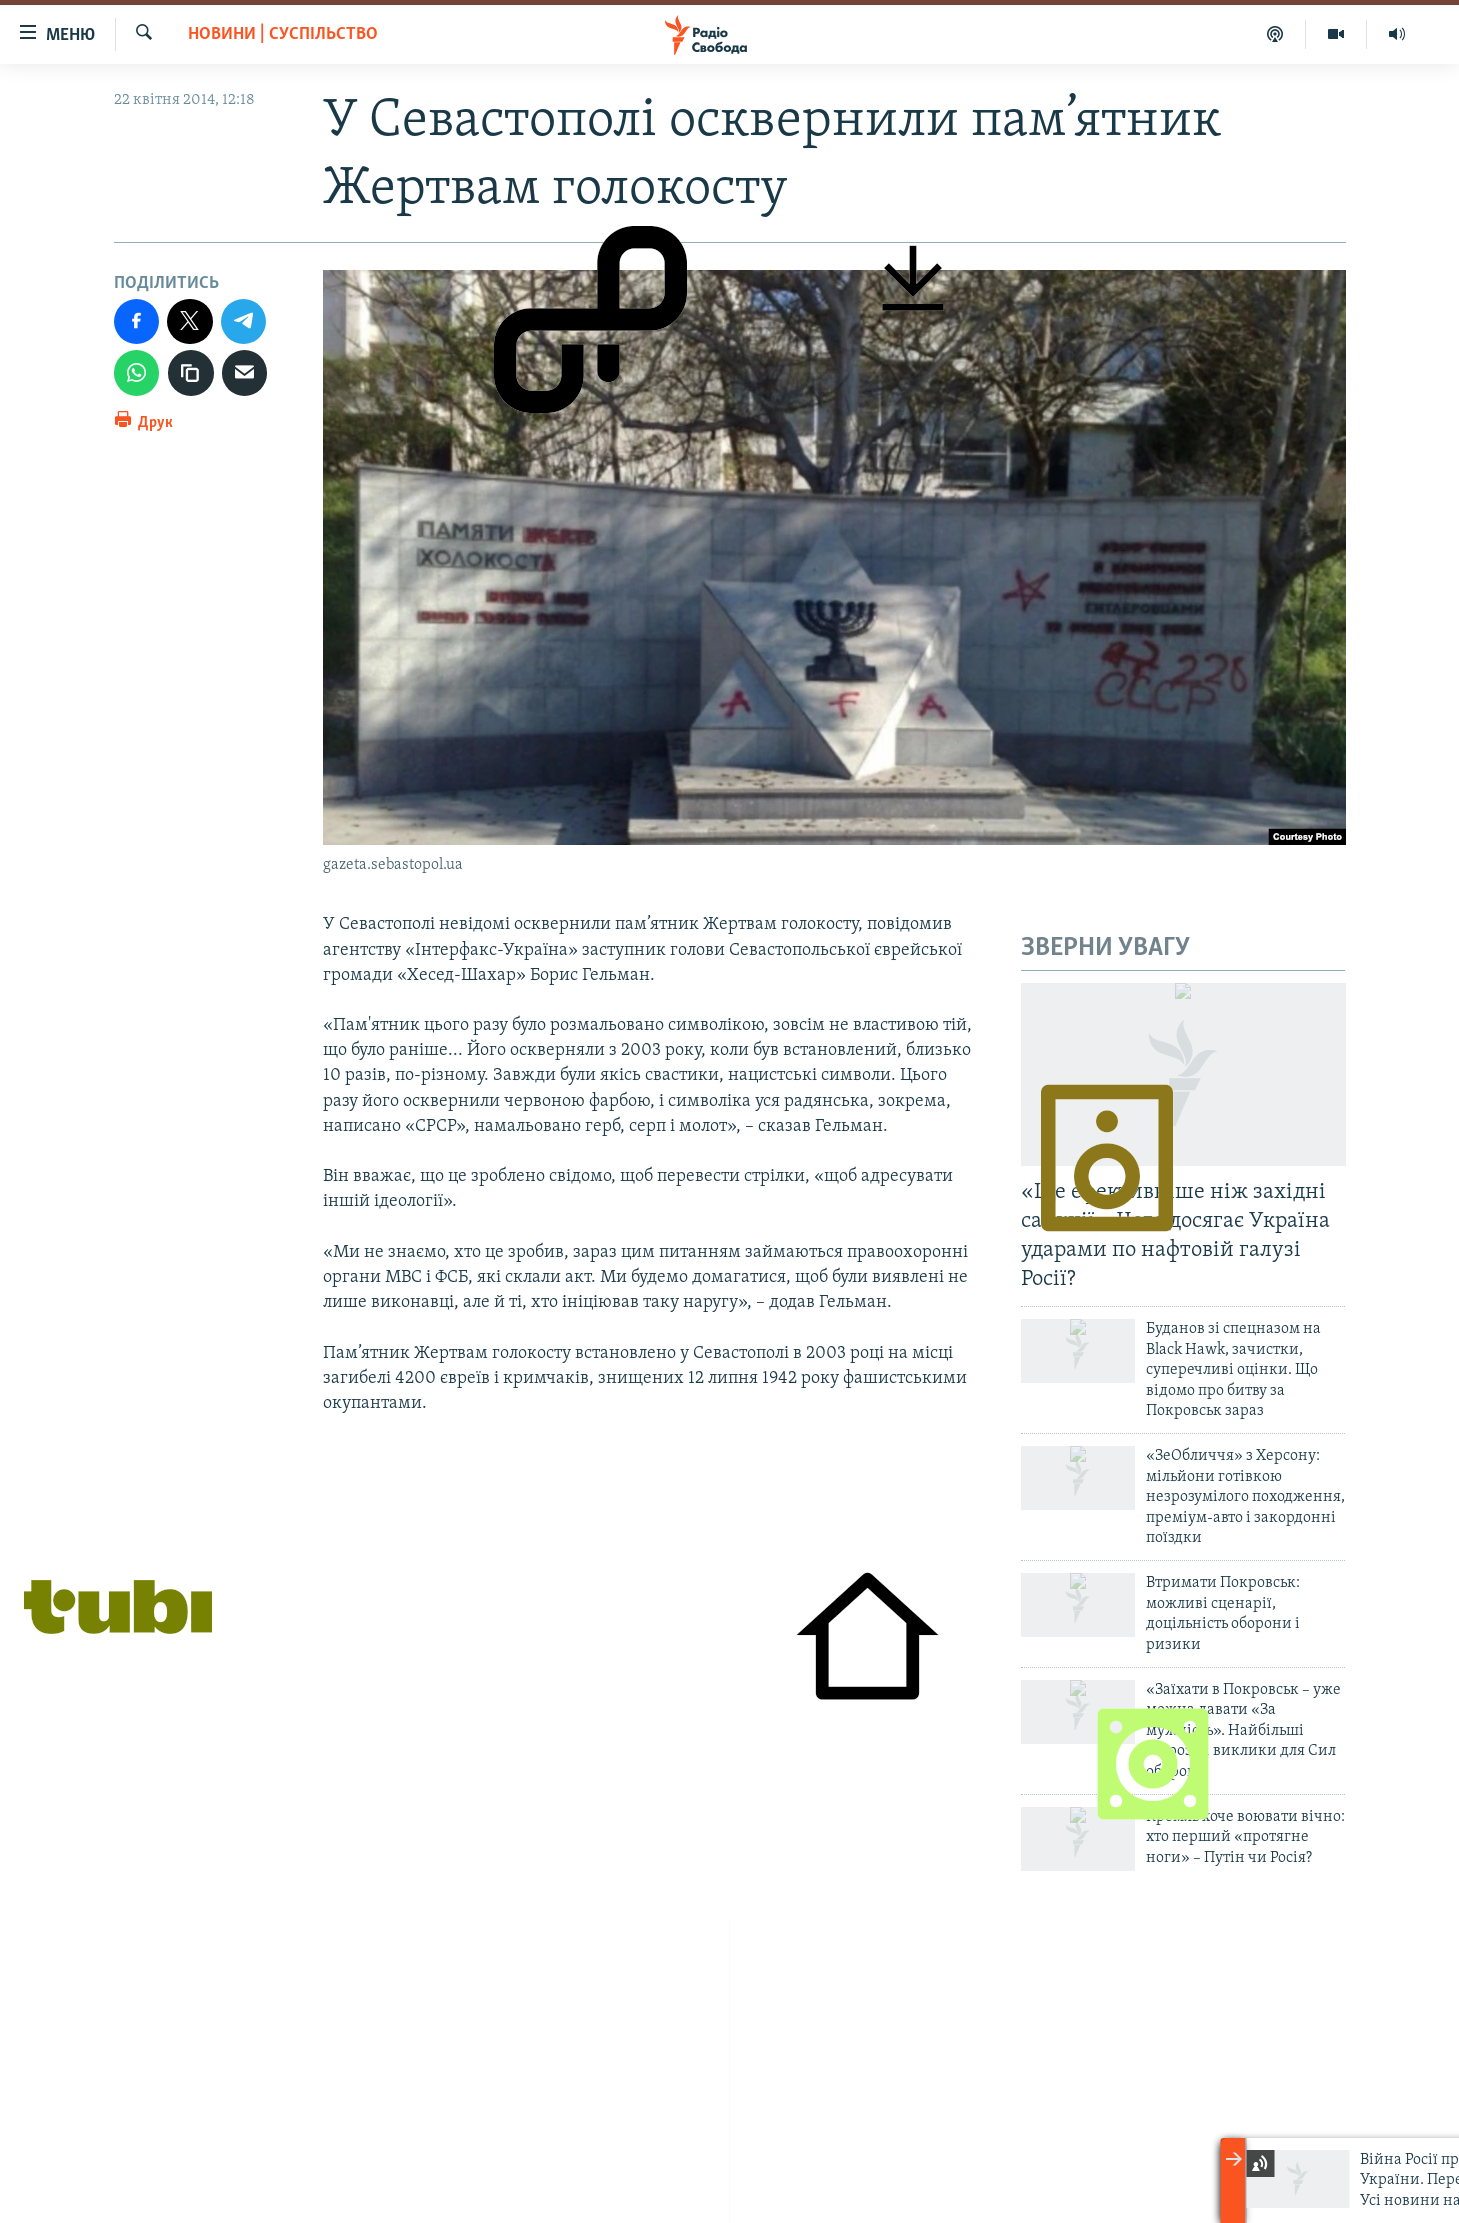 Image resolution: width=1459 pixels, height=2223 pixels. Describe the element at coordinates (867, 1641) in the screenshot. I see `navigate to home screen` at that location.